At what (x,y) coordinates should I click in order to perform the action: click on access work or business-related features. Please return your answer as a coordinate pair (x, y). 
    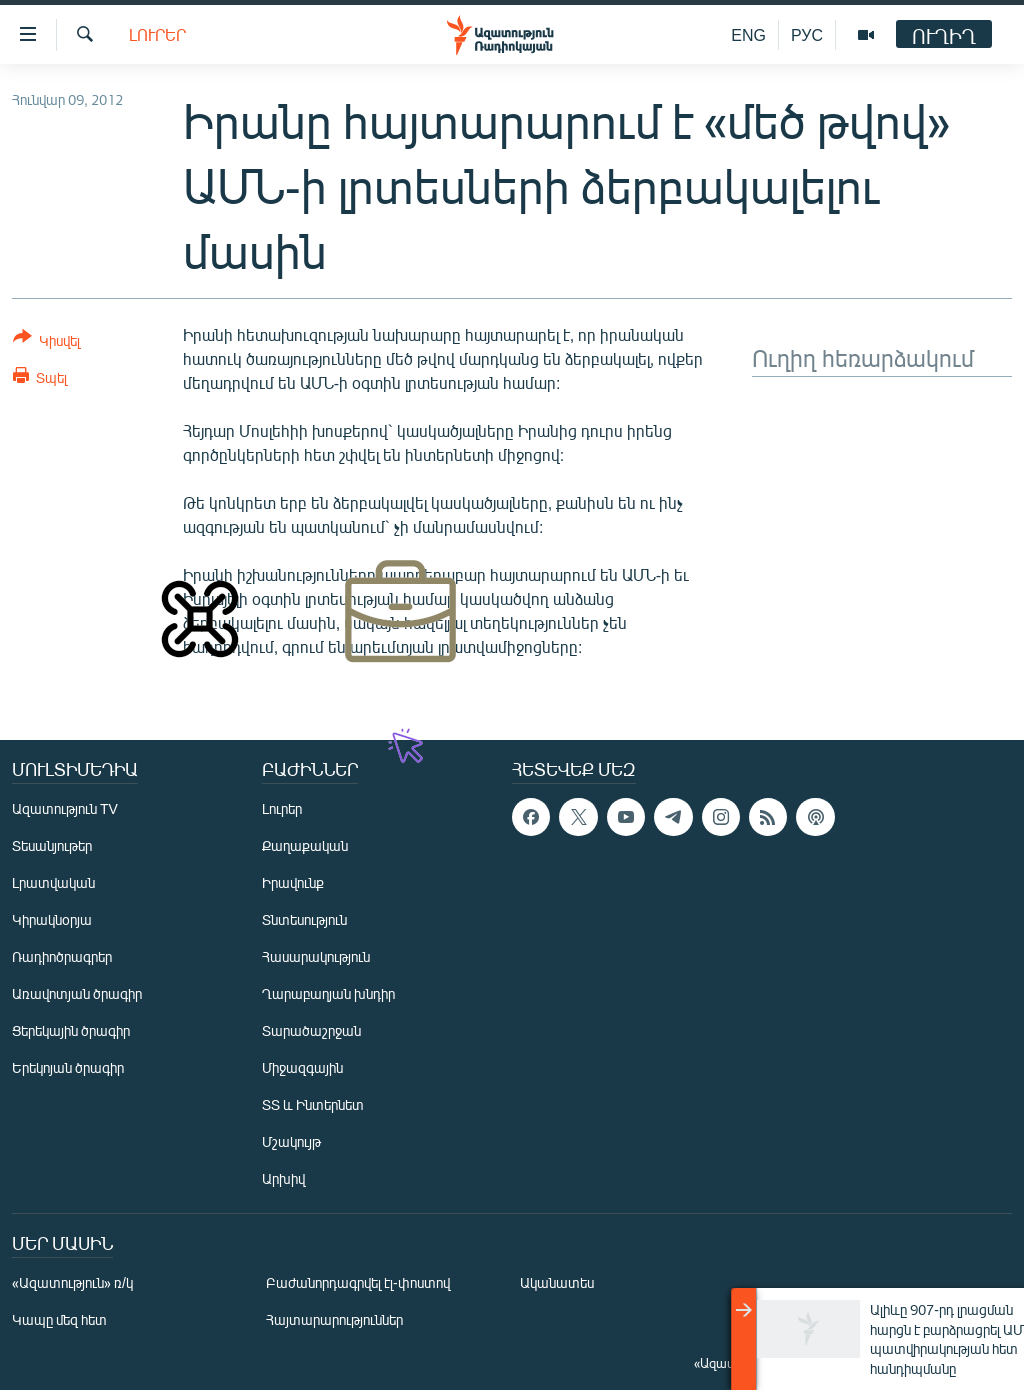
    Looking at the image, I should click on (400, 615).